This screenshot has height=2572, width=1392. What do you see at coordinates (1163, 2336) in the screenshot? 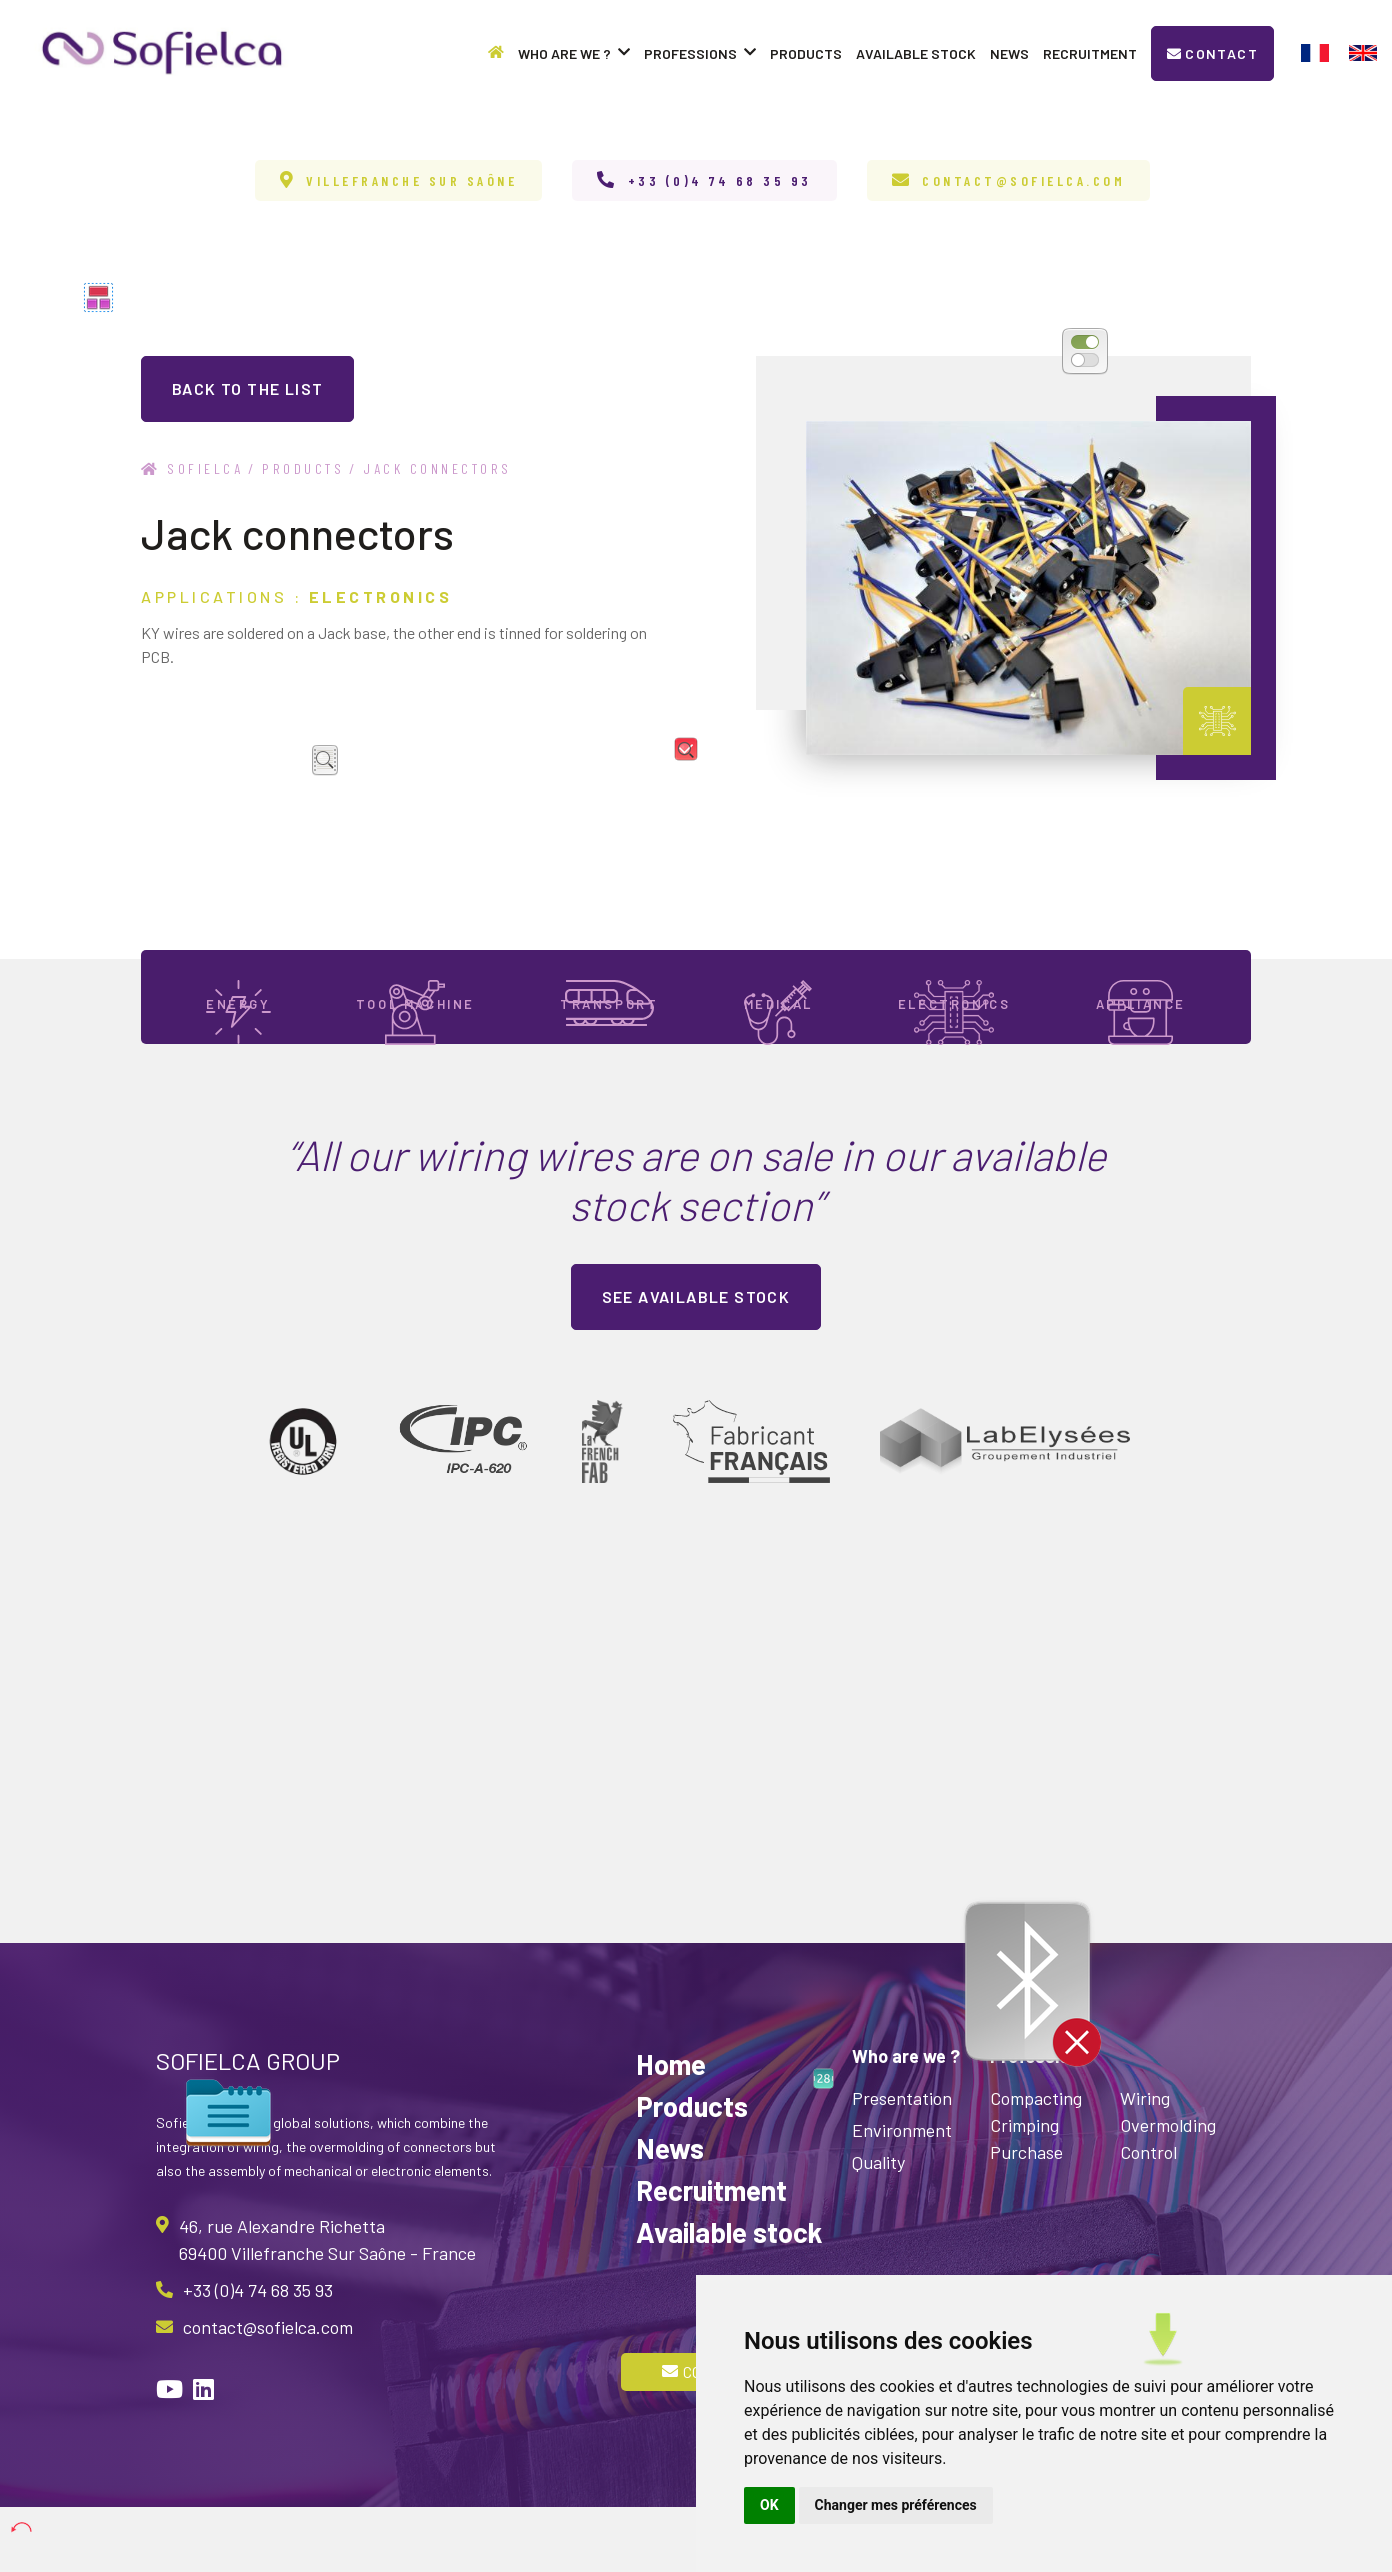
I see `save the current file or document` at bounding box center [1163, 2336].